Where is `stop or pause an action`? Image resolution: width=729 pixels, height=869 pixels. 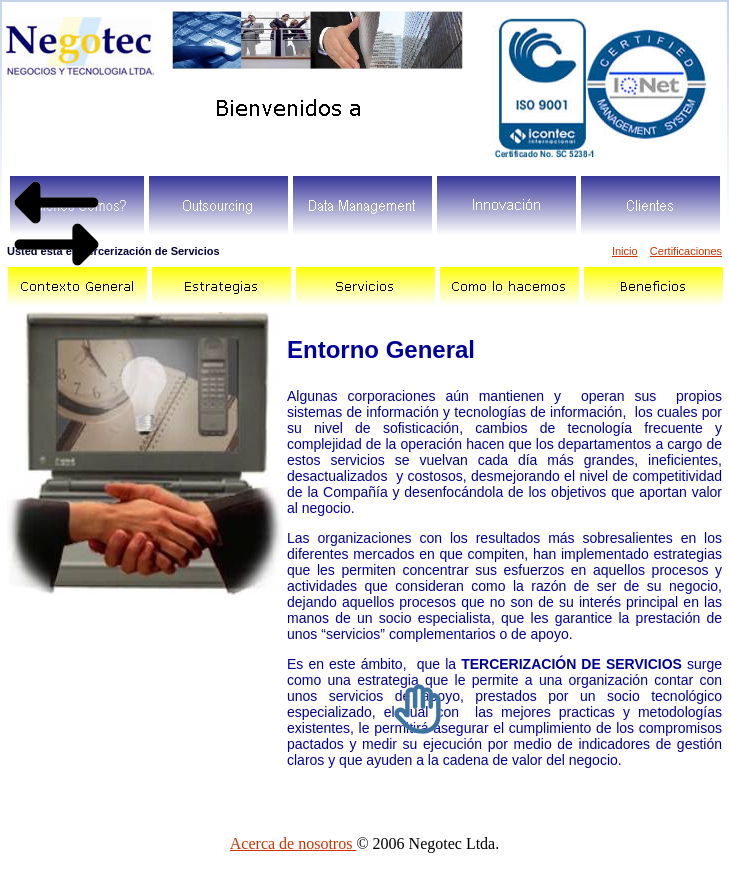
stop or pause an action is located at coordinates (419, 709).